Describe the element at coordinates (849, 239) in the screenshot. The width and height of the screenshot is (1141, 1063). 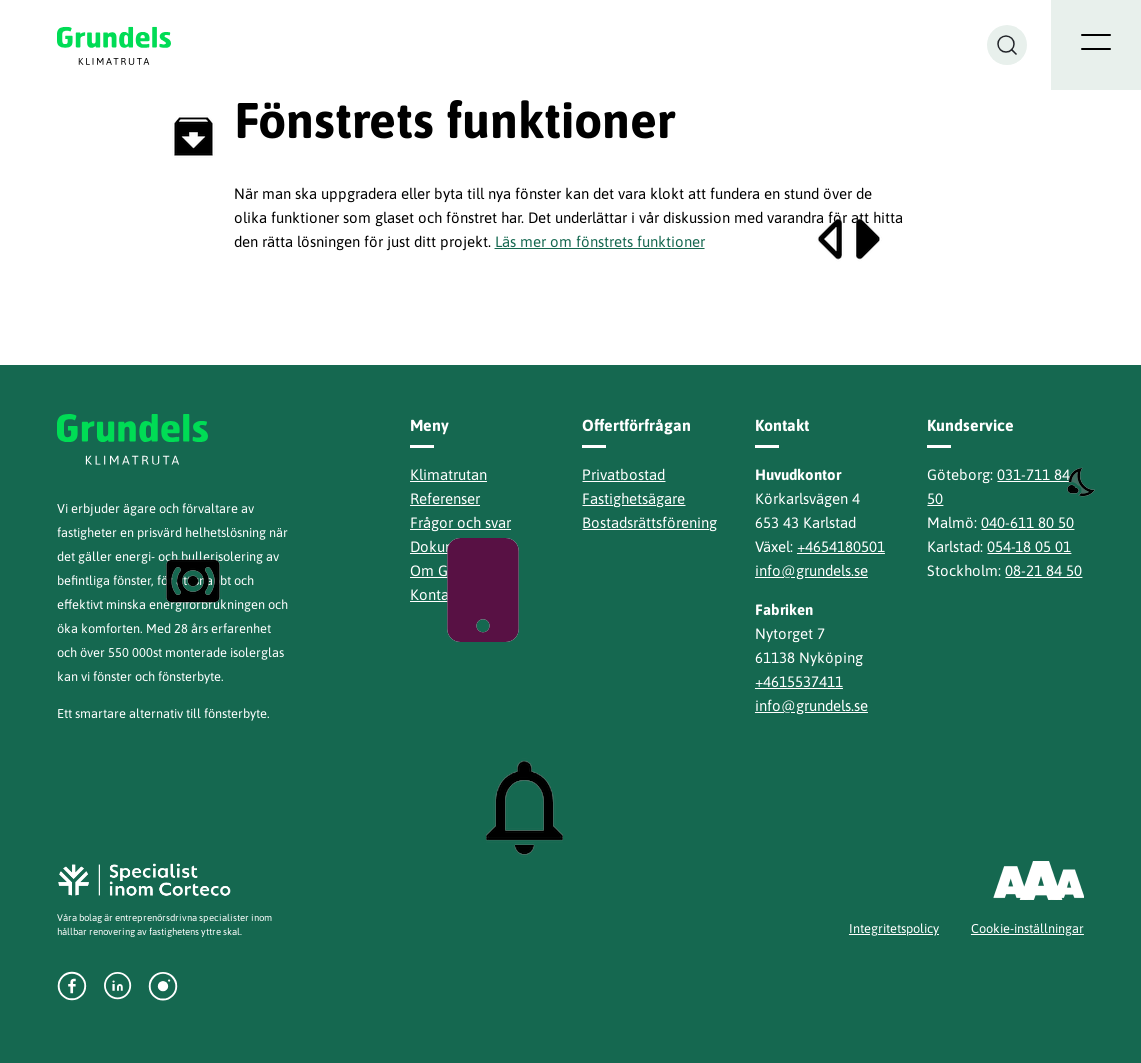
I see `switch to the left panel or view` at that location.